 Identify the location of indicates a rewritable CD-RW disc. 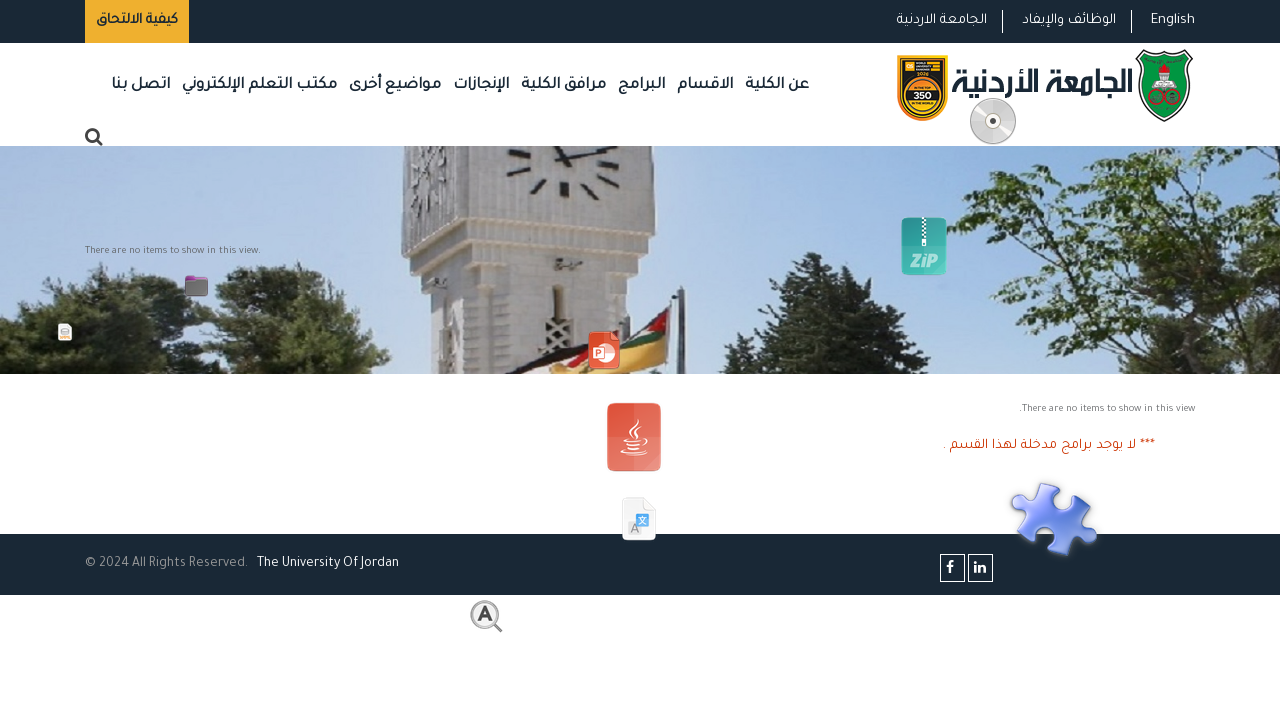
(993, 121).